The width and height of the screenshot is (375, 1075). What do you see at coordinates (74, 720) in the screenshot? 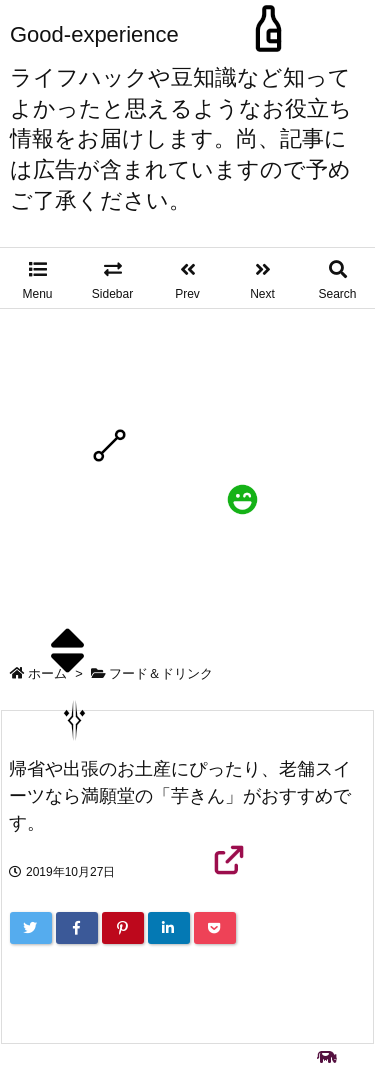
I see `fulcrum app logo` at bounding box center [74, 720].